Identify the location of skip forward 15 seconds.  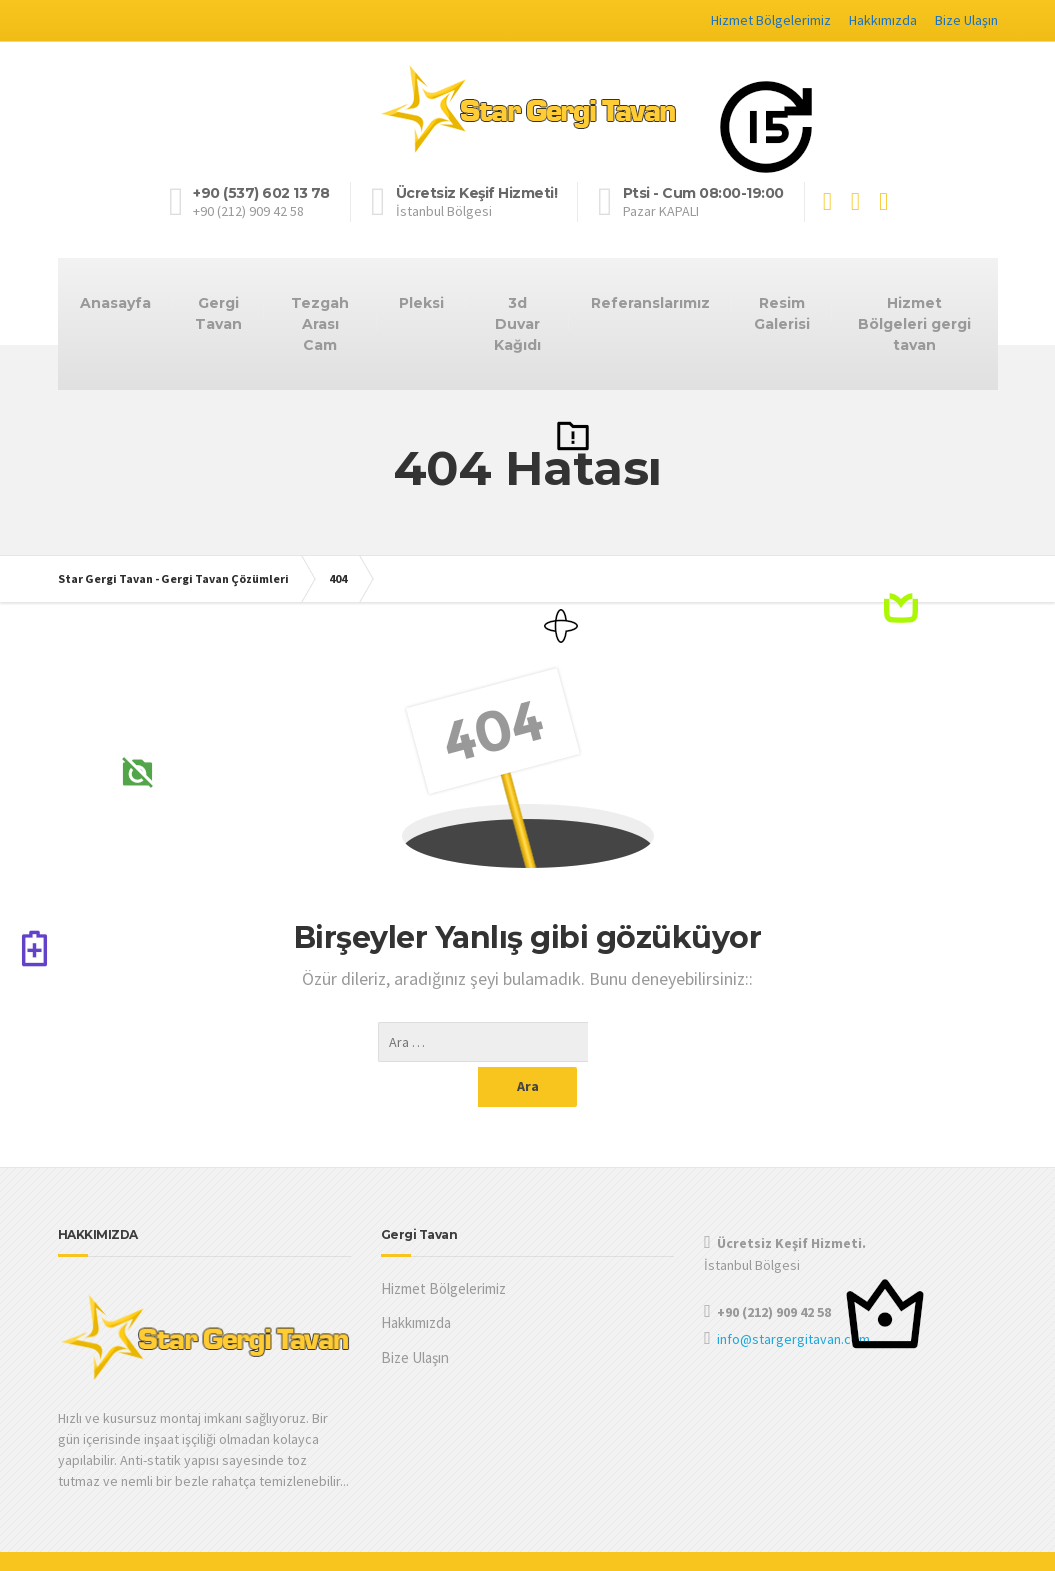
(766, 127).